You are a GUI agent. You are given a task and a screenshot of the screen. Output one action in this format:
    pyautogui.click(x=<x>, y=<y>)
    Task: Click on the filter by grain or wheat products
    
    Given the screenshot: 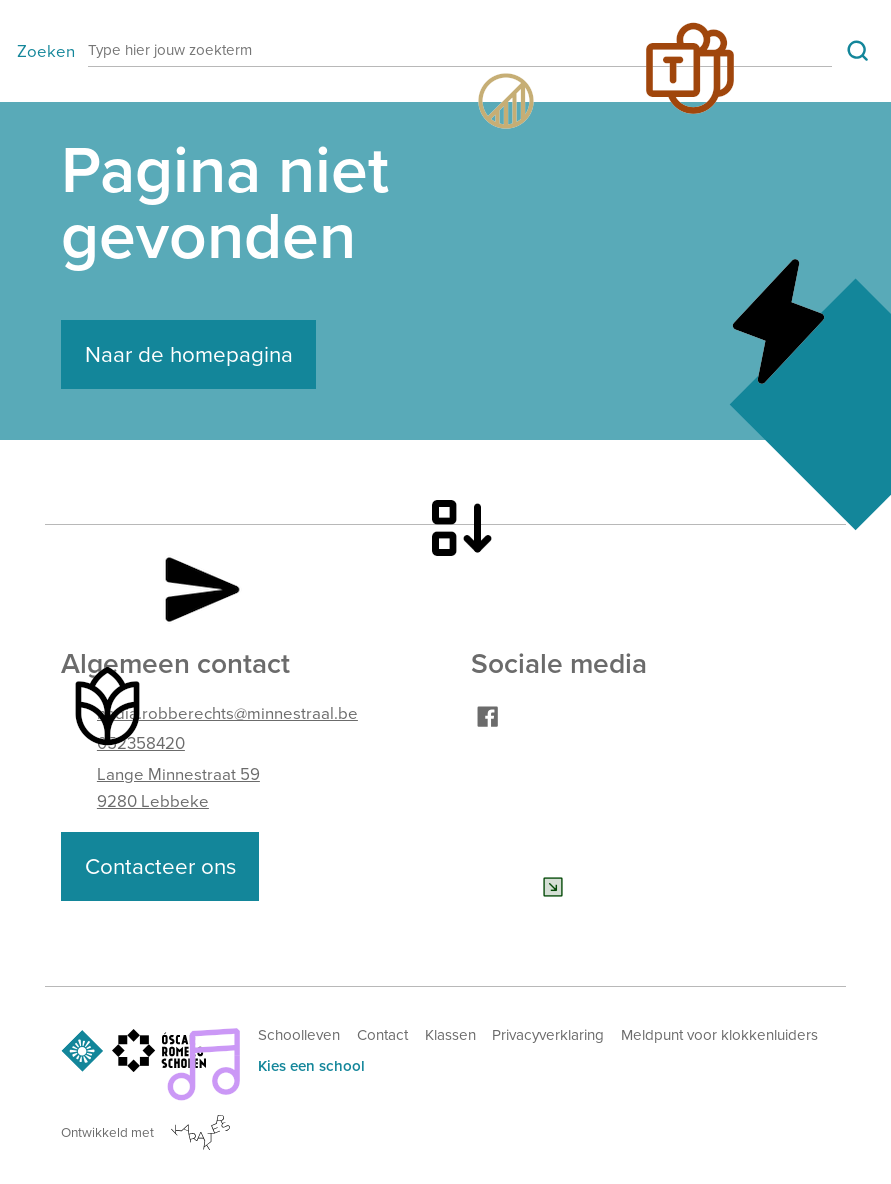 What is the action you would take?
    pyautogui.click(x=107, y=707)
    